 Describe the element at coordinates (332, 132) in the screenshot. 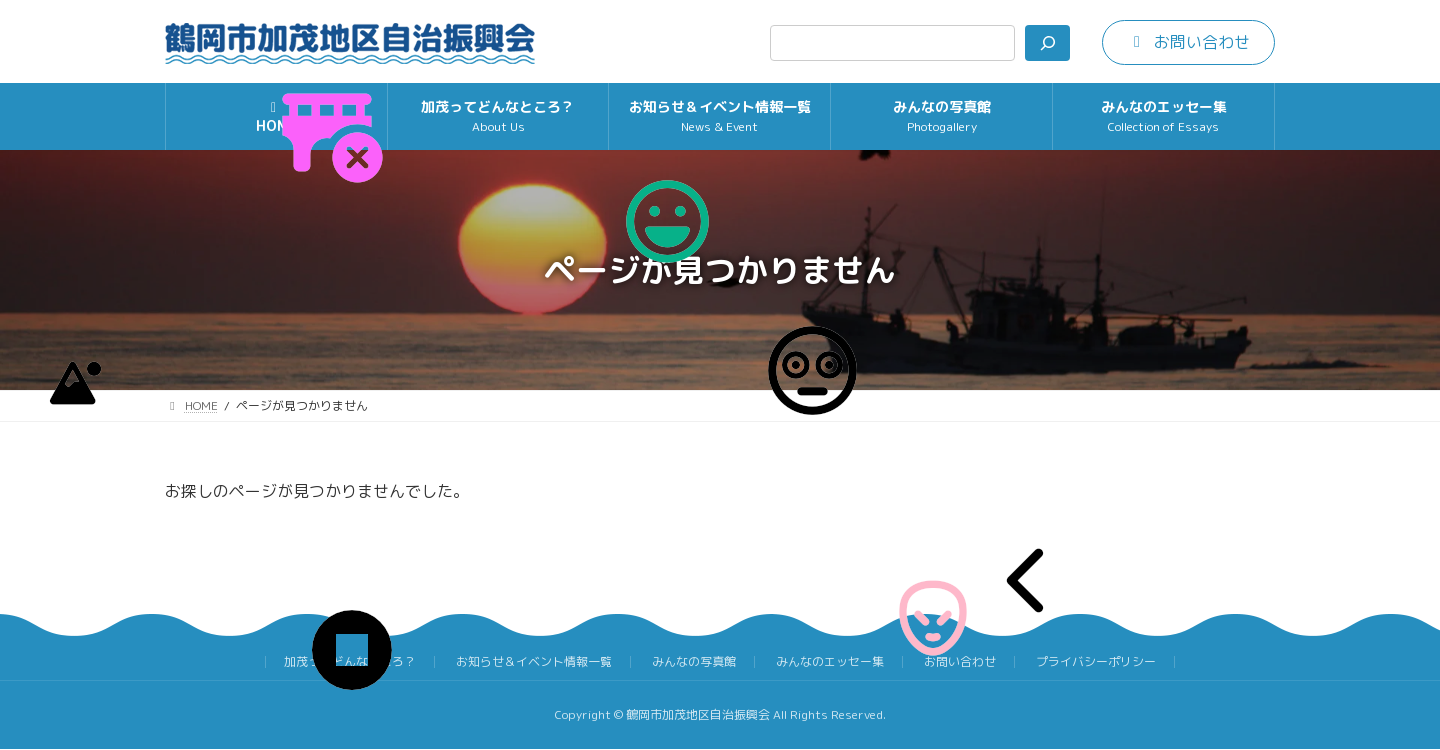

I see `indicates a bridge or crossing is closed or unavailable` at that location.